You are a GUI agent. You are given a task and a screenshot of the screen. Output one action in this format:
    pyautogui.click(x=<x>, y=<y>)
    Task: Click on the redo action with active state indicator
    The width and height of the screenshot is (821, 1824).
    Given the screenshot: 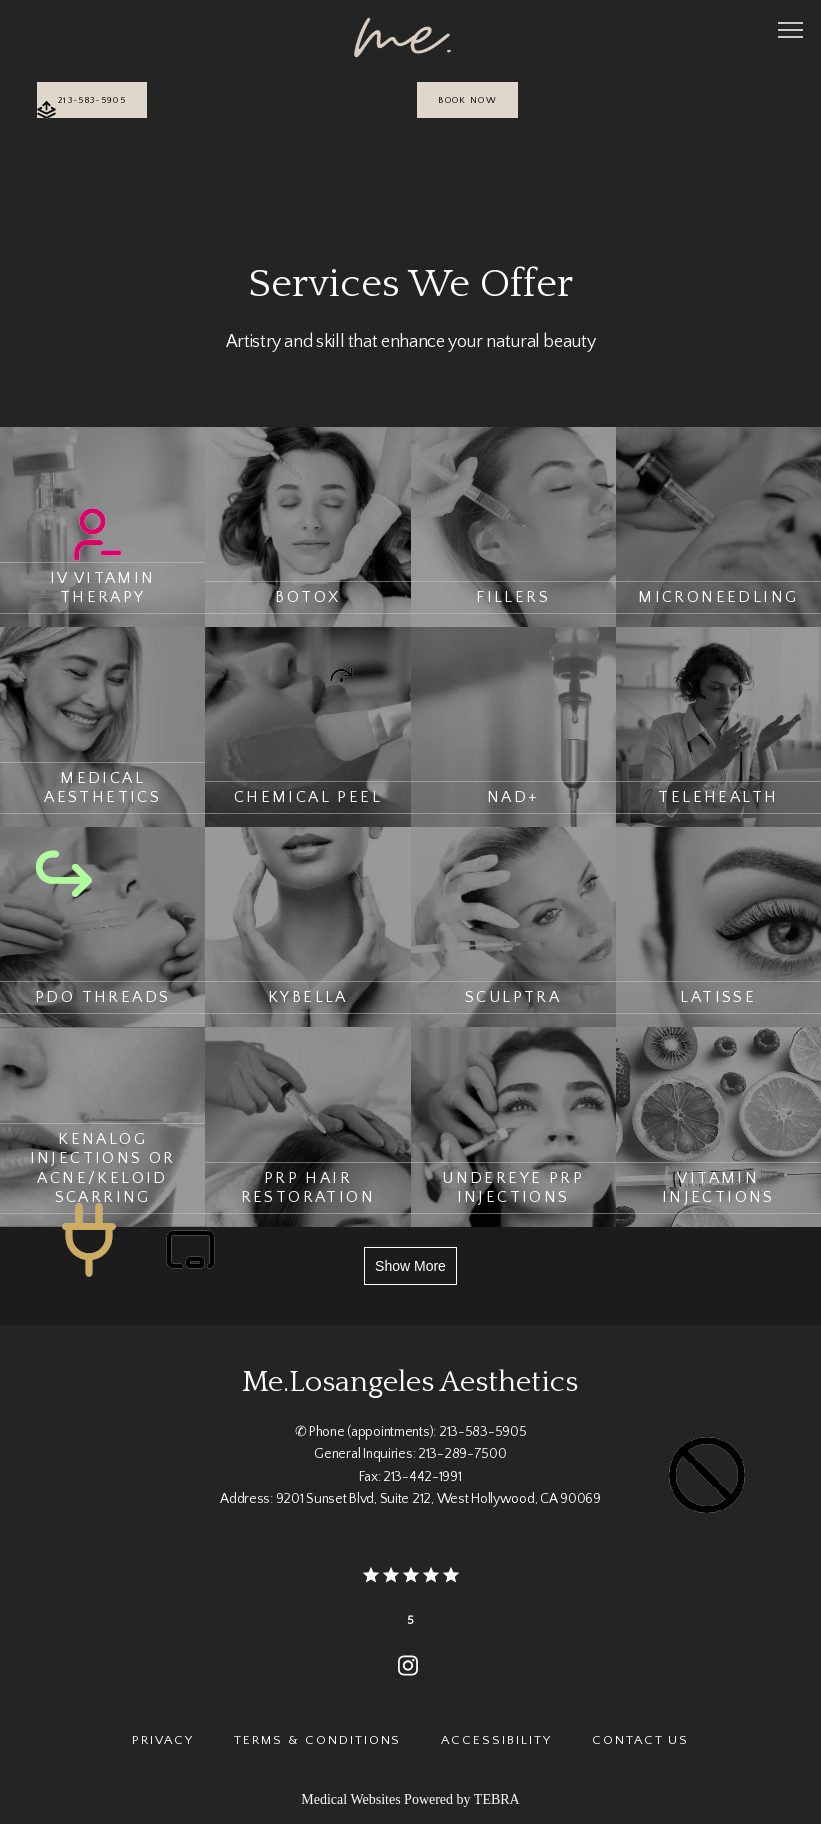 What is the action you would take?
    pyautogui.click(x=341, y=674)
    